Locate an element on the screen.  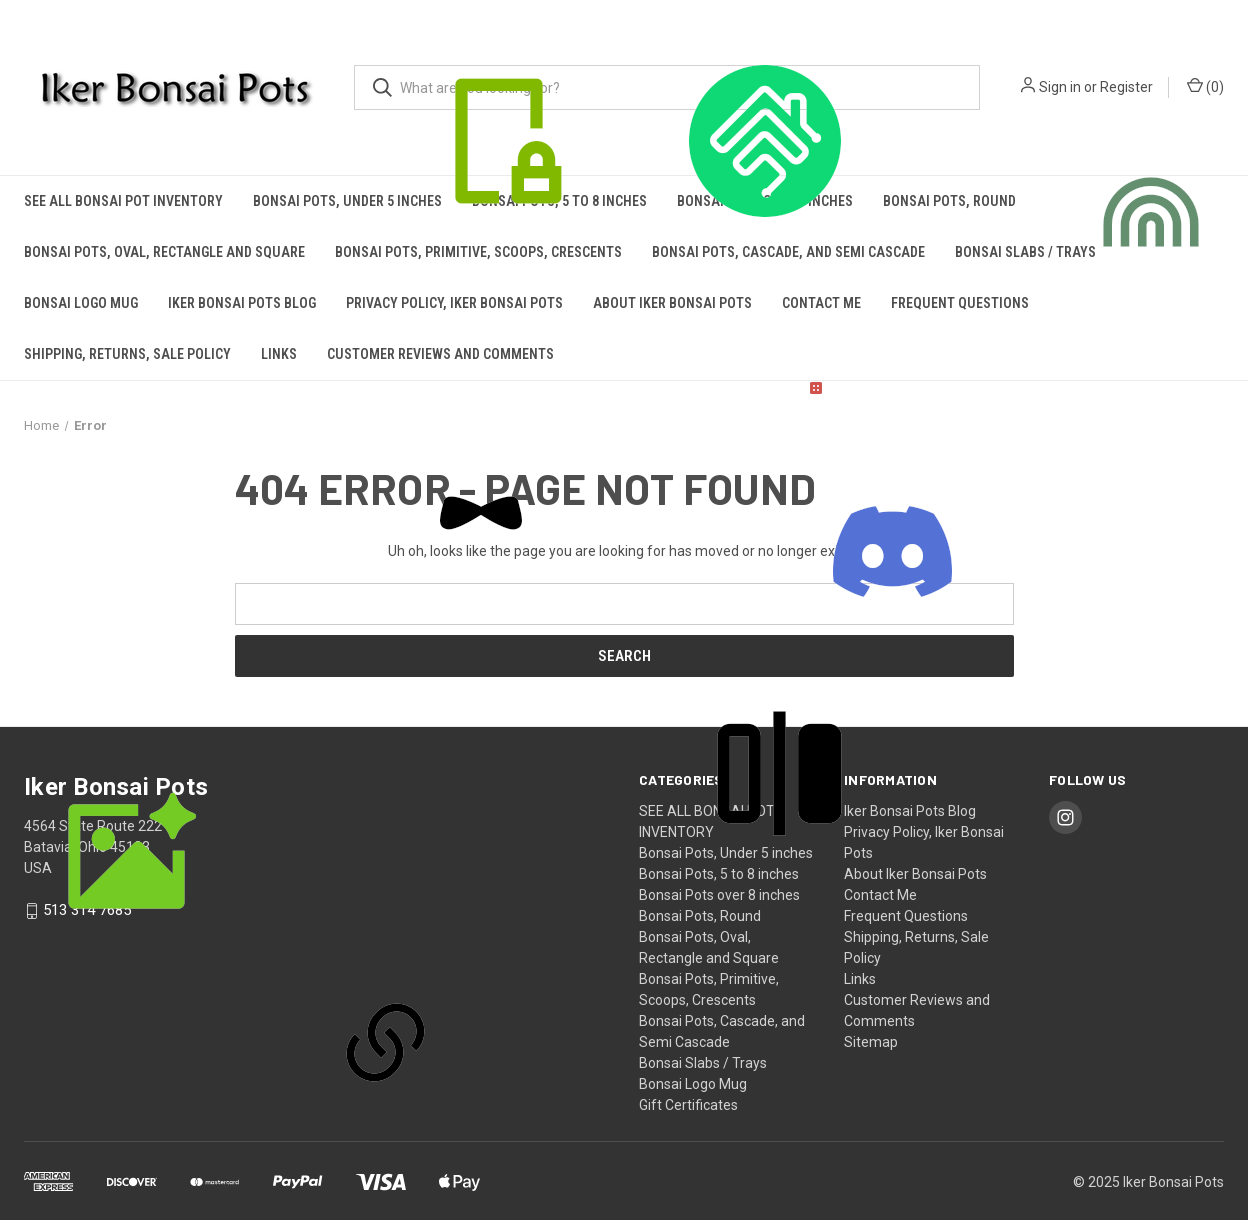
enhance image with AI is located at coordinates (126, 856).